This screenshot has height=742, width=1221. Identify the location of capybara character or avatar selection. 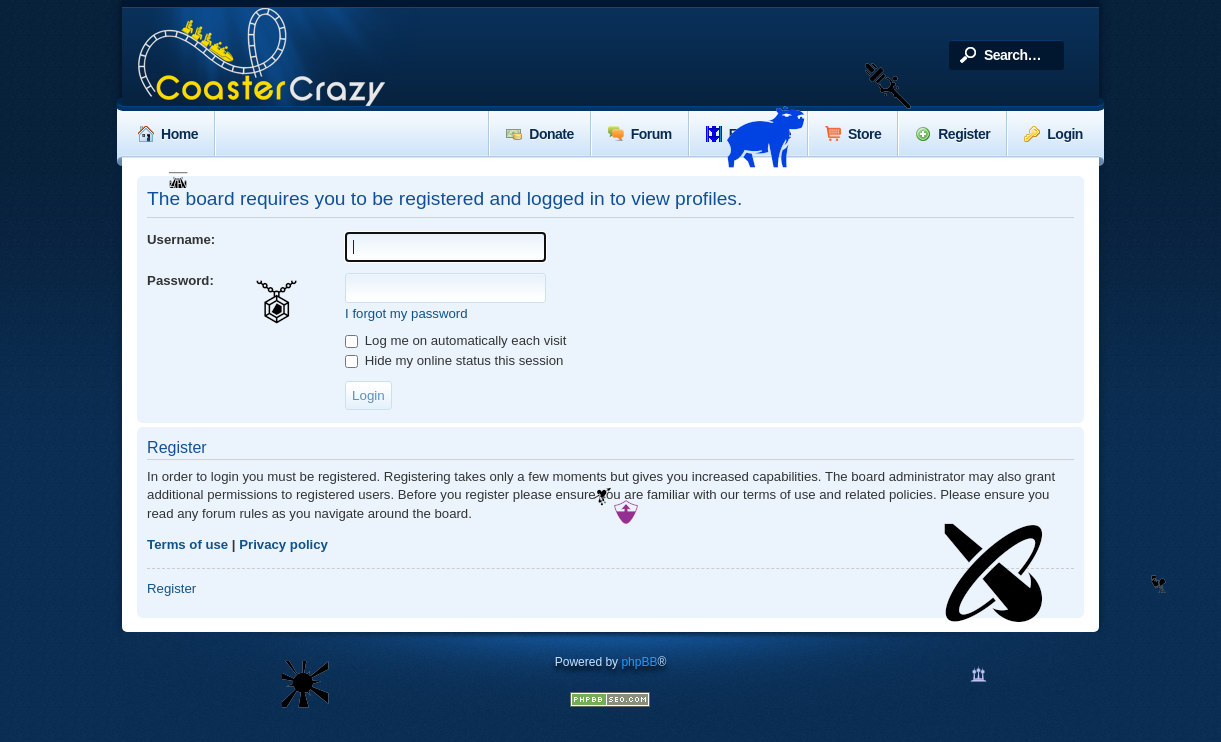
(765, 137).